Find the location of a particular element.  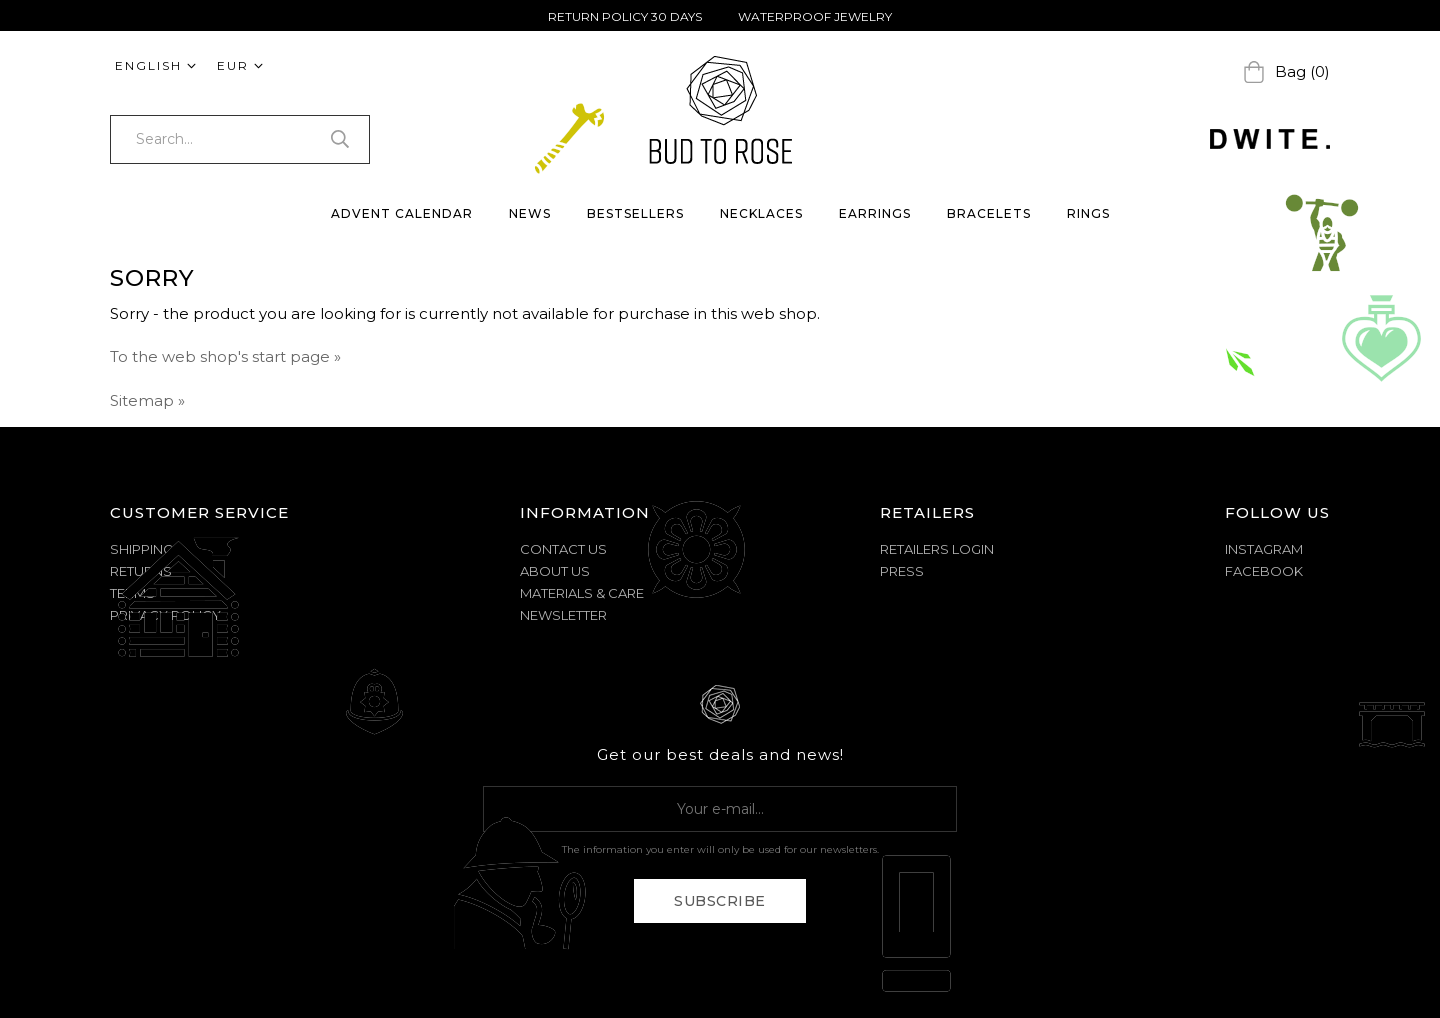

decorative floral game emblem or badge is located at coordinates (696, 549).